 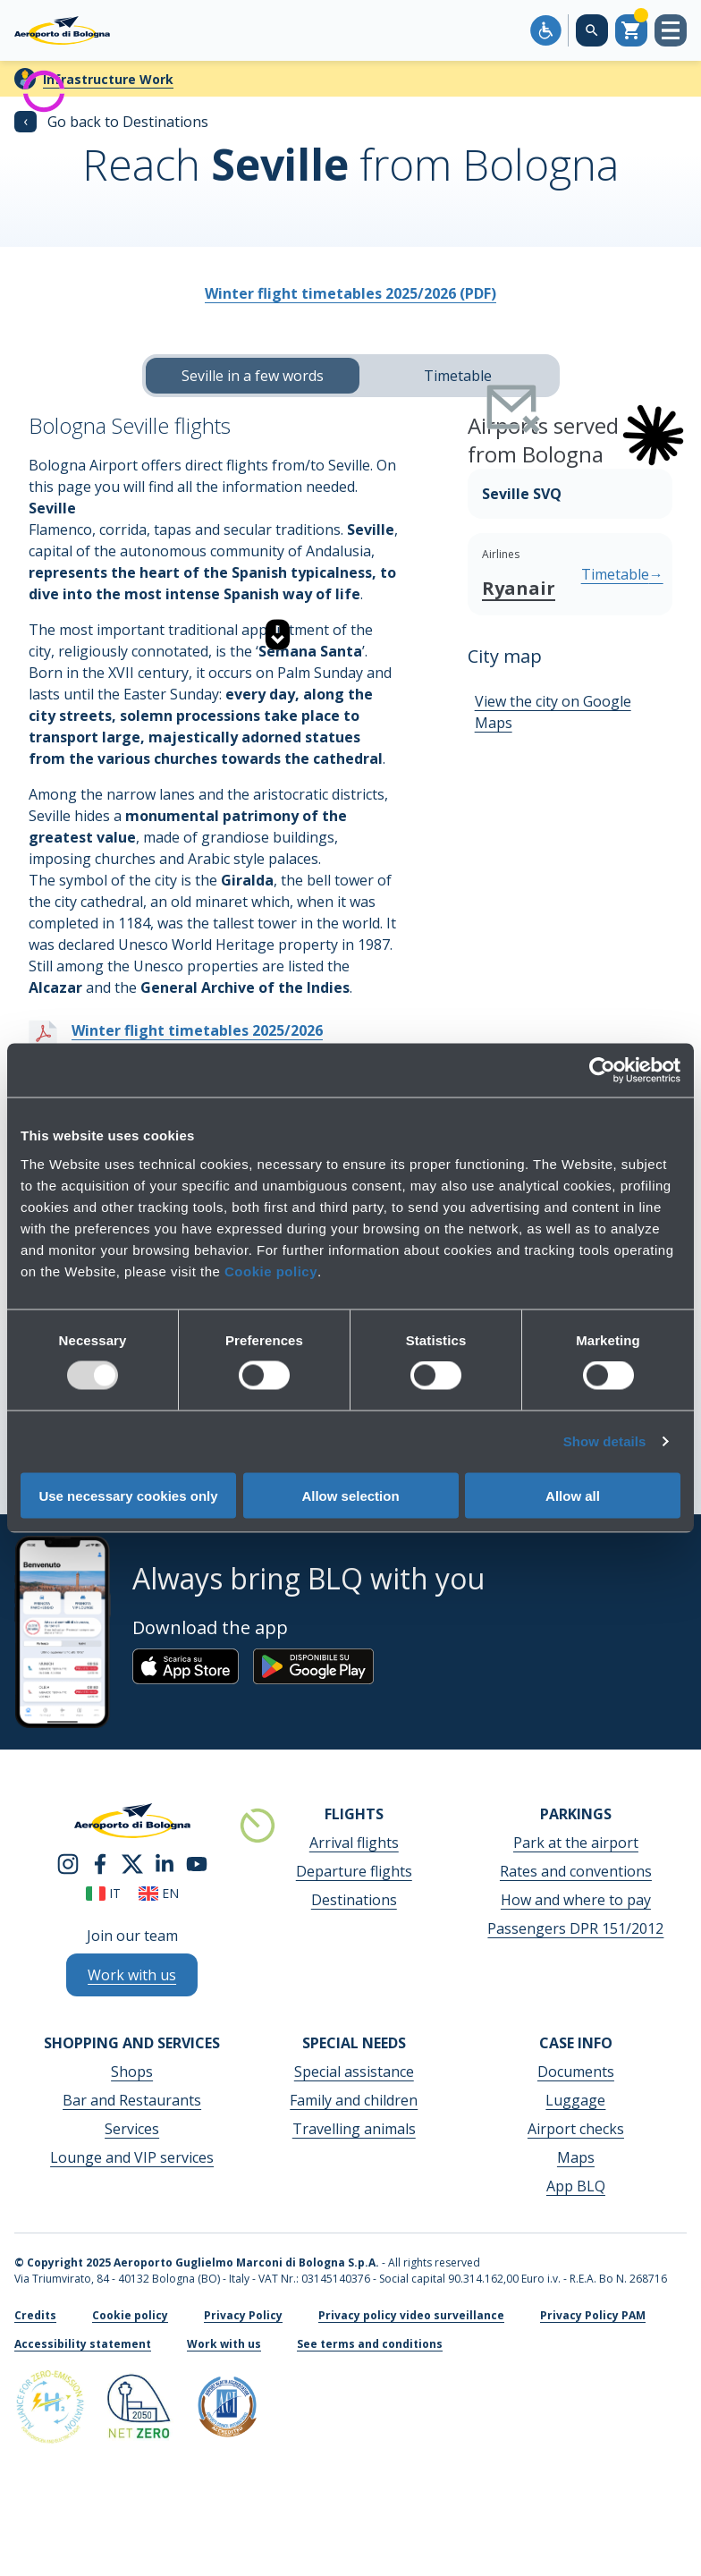 I want to click on indicates content is loading, so click(x=44, y=91).